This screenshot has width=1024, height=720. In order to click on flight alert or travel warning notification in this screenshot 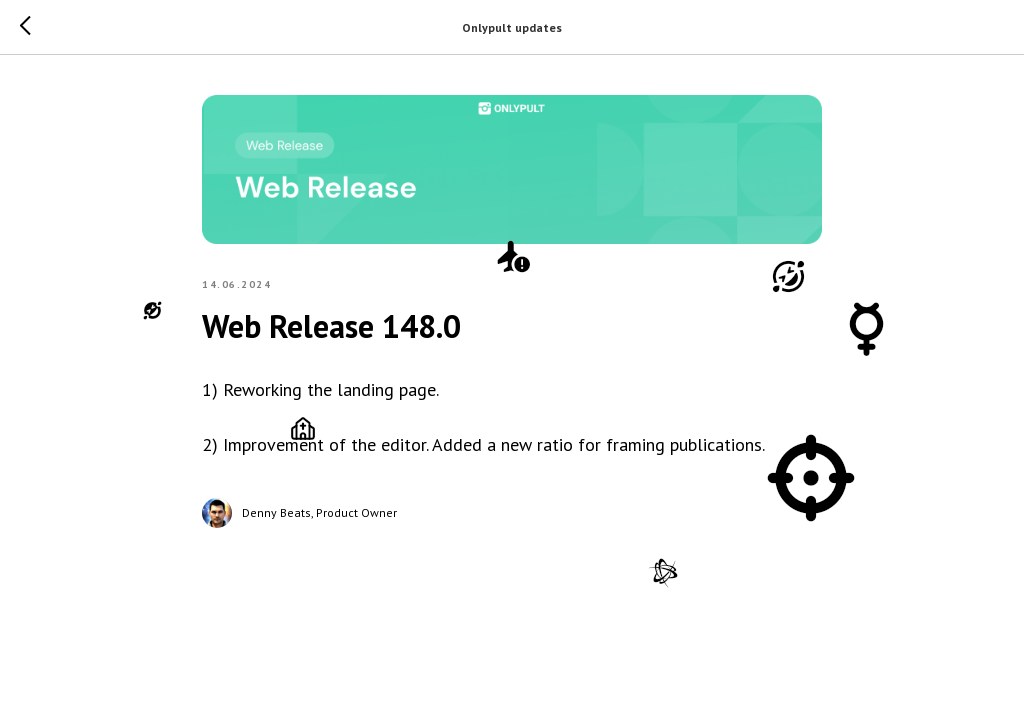, I will do `click(512, 256)`.